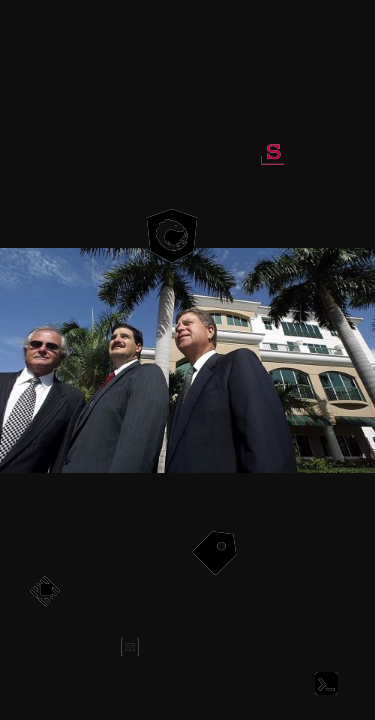 The width and height of the screenshot is (375, 720). Describe the element at coordinates (326, 683) in the screenshot. I see `visit the Educative learning platform` at that location.